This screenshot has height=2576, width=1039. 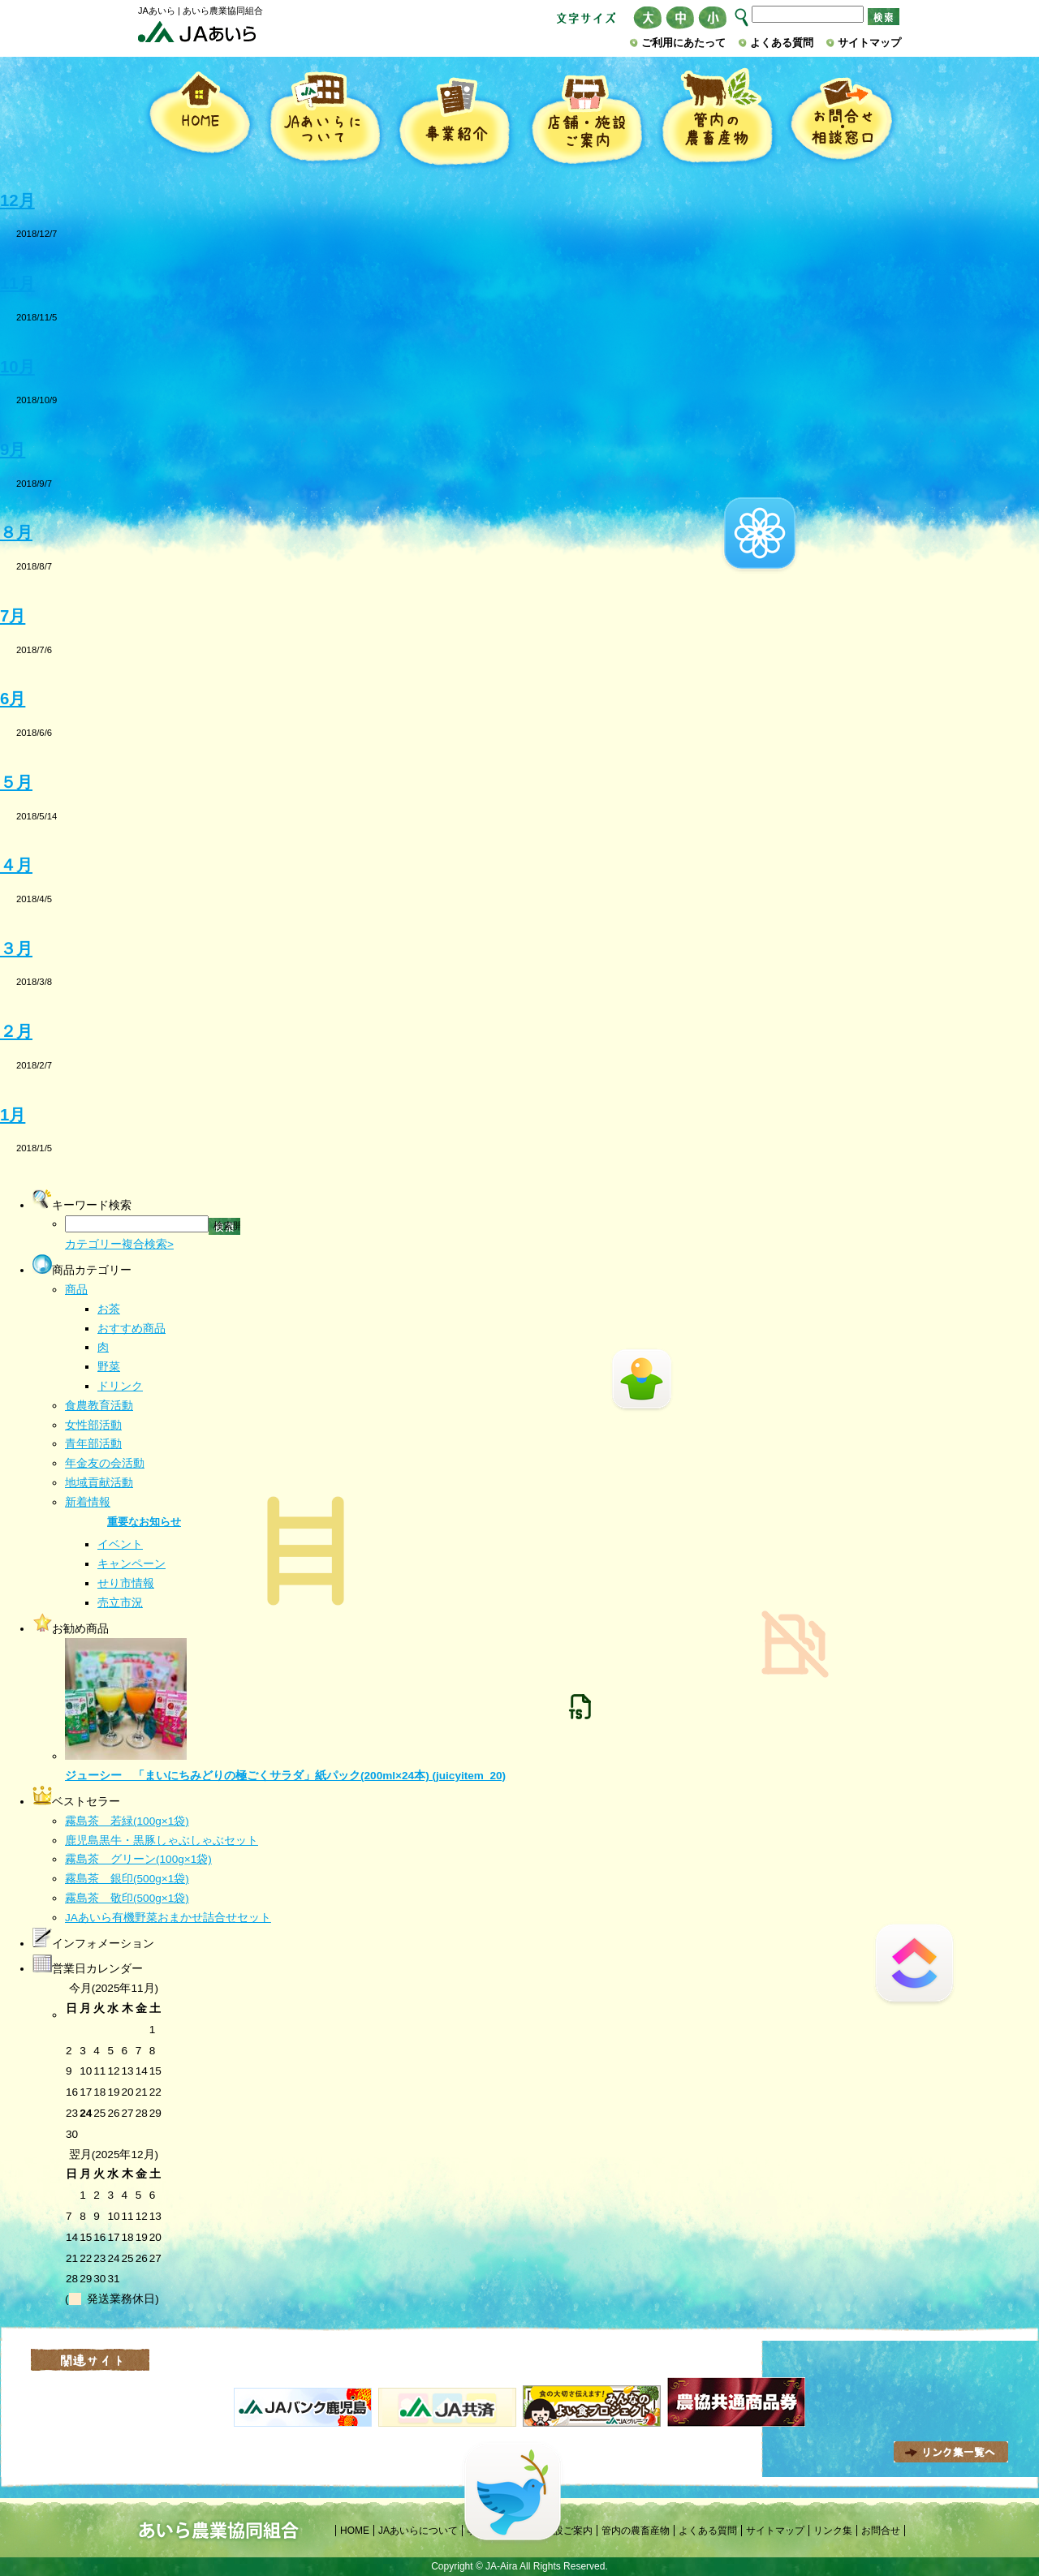 I want to click on access step-by-step instructions or tutorials, so click(x=305, y=1550).